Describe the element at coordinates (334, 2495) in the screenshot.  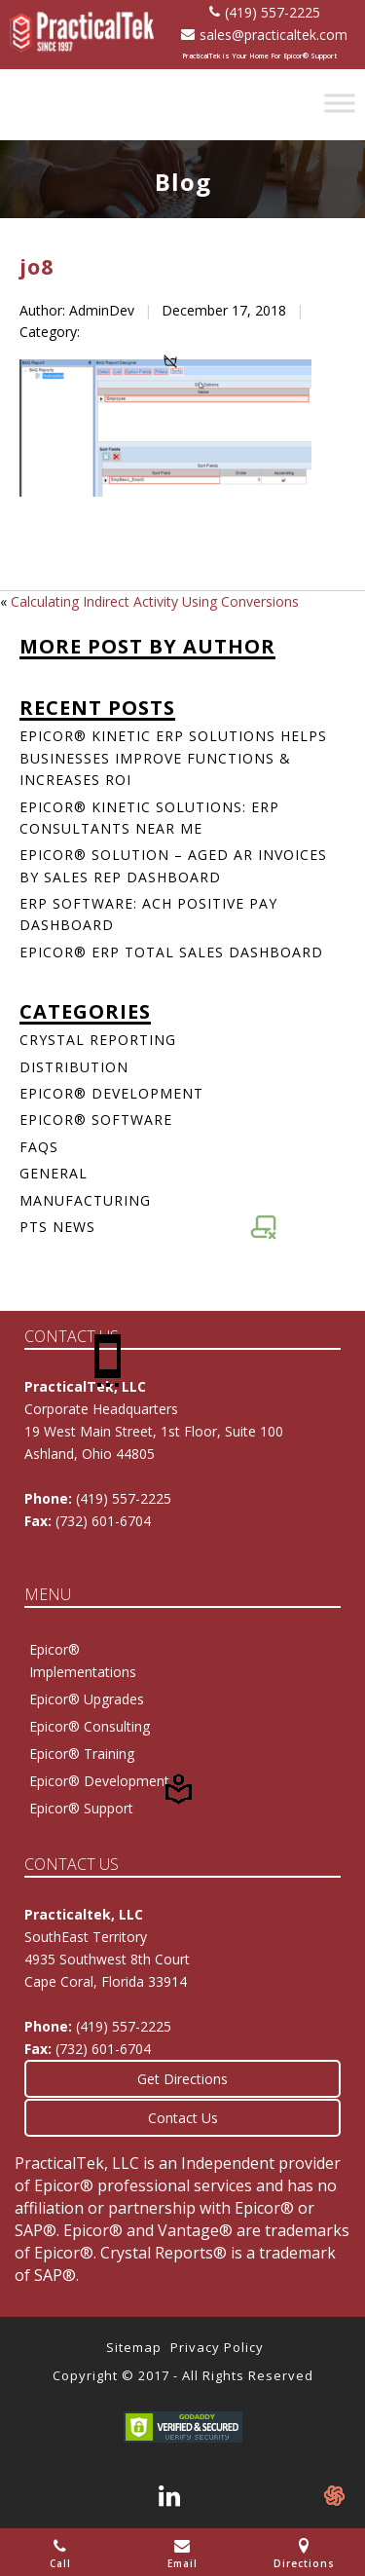
I see `access OpenAI services or chatbot` at that location.